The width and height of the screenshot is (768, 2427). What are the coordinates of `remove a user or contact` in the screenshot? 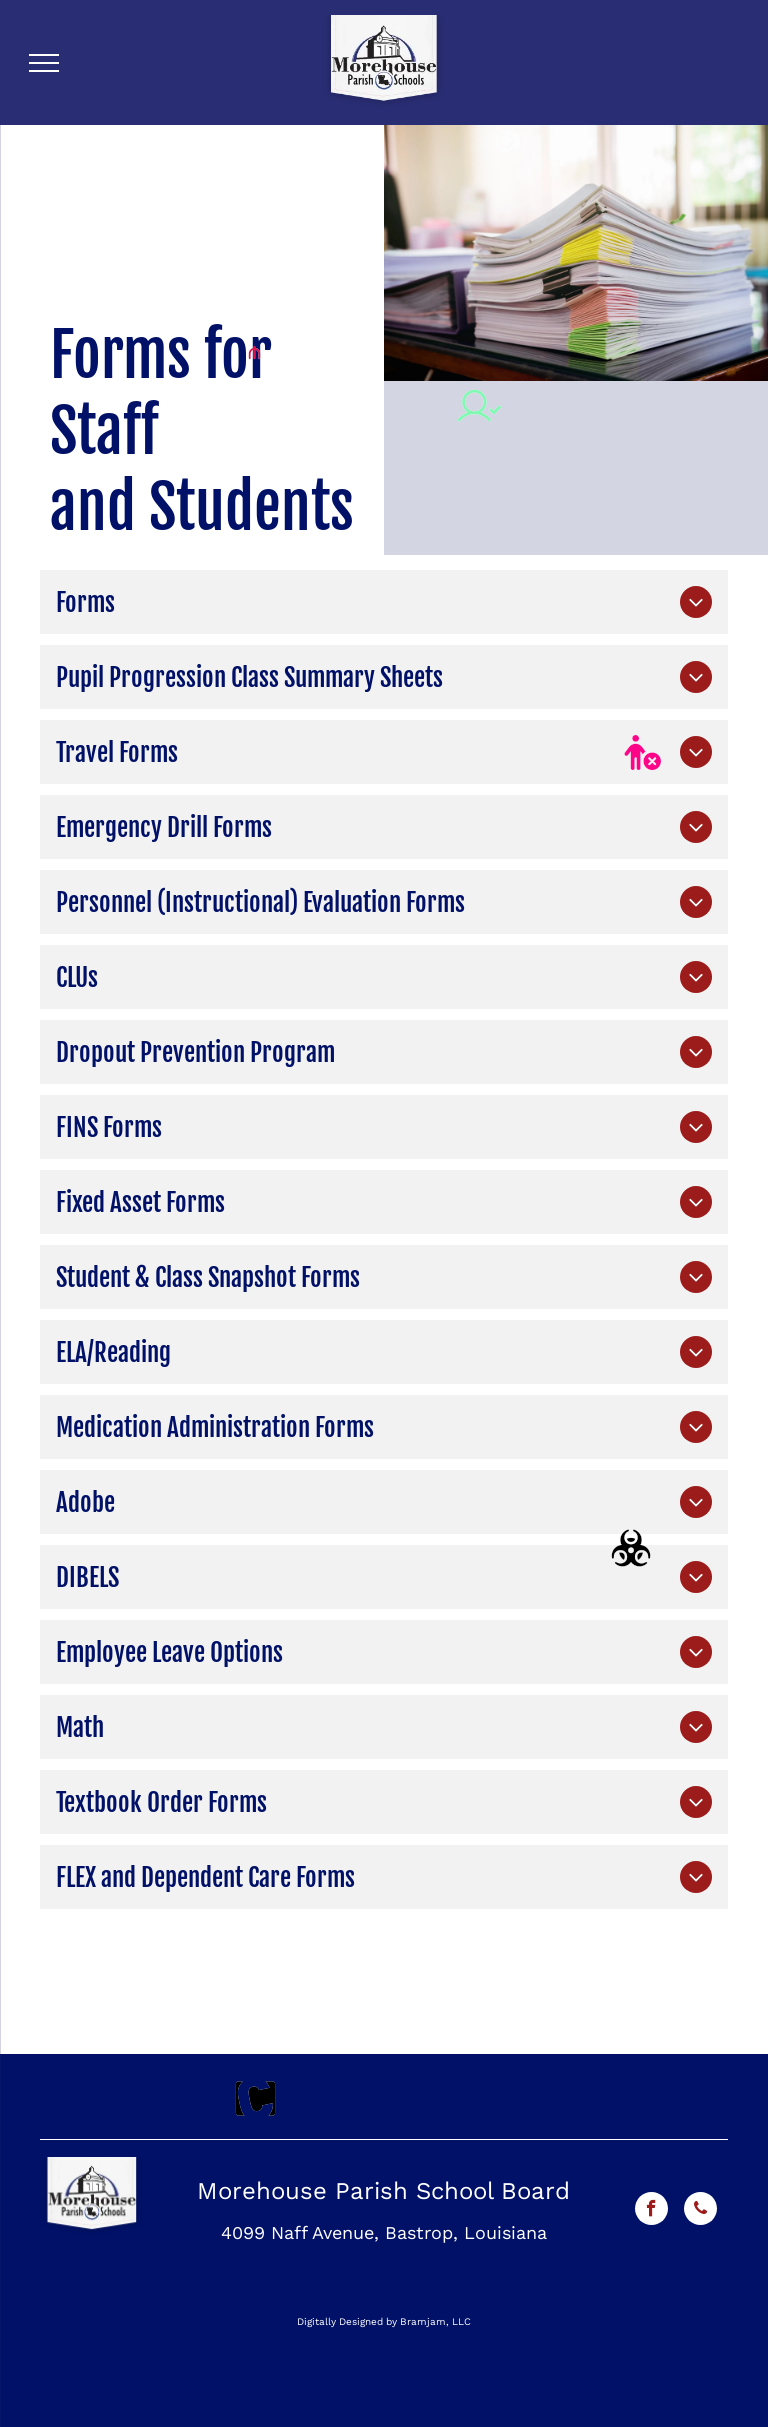 It's located at (641, 752).